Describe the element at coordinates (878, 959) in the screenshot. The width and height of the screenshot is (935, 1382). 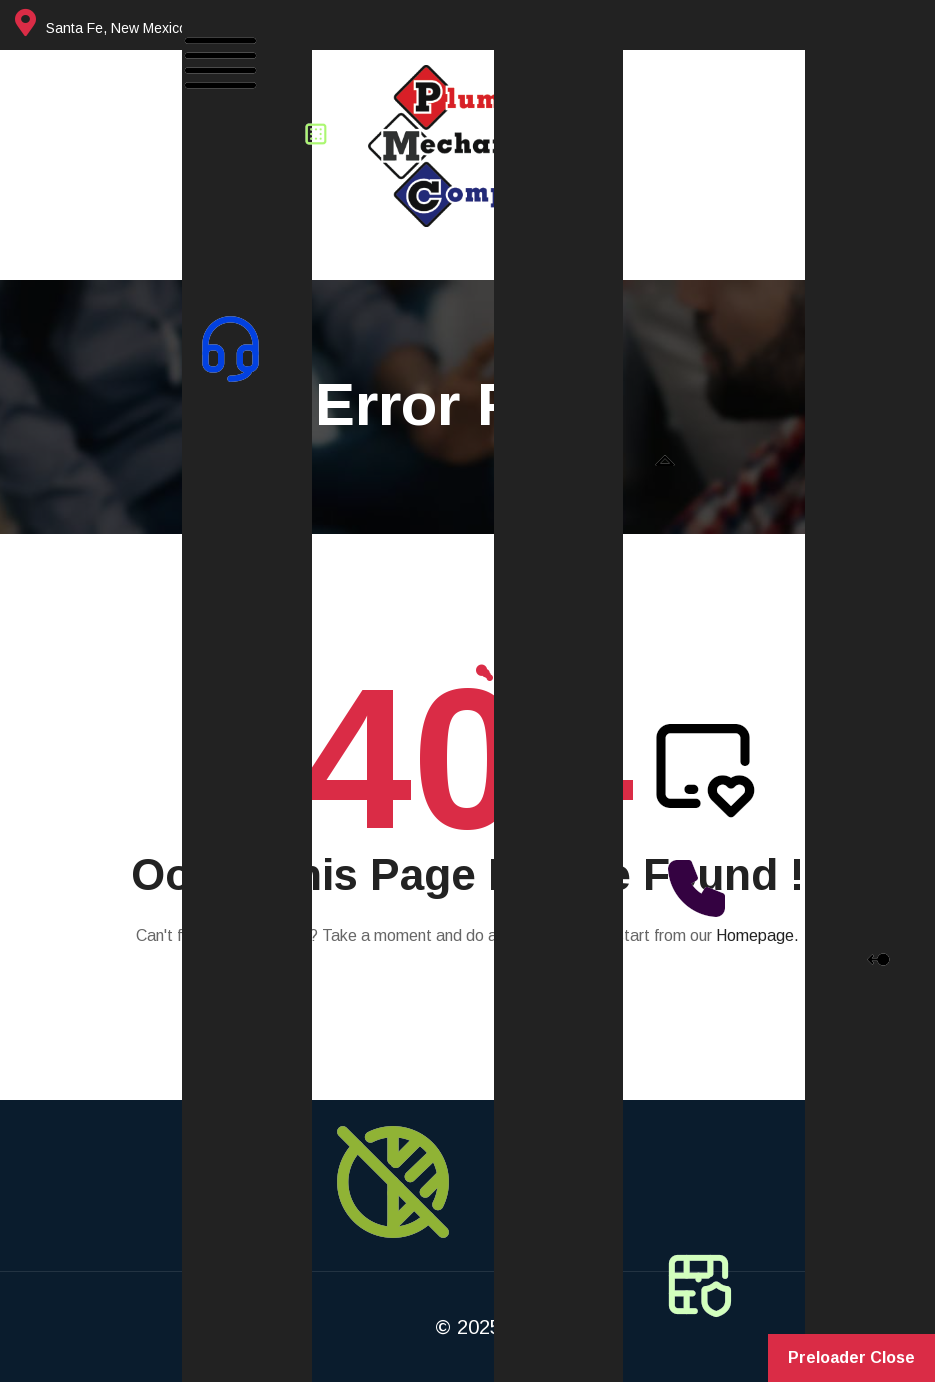
I see `swipe left to dismiss or navigate` at that location.